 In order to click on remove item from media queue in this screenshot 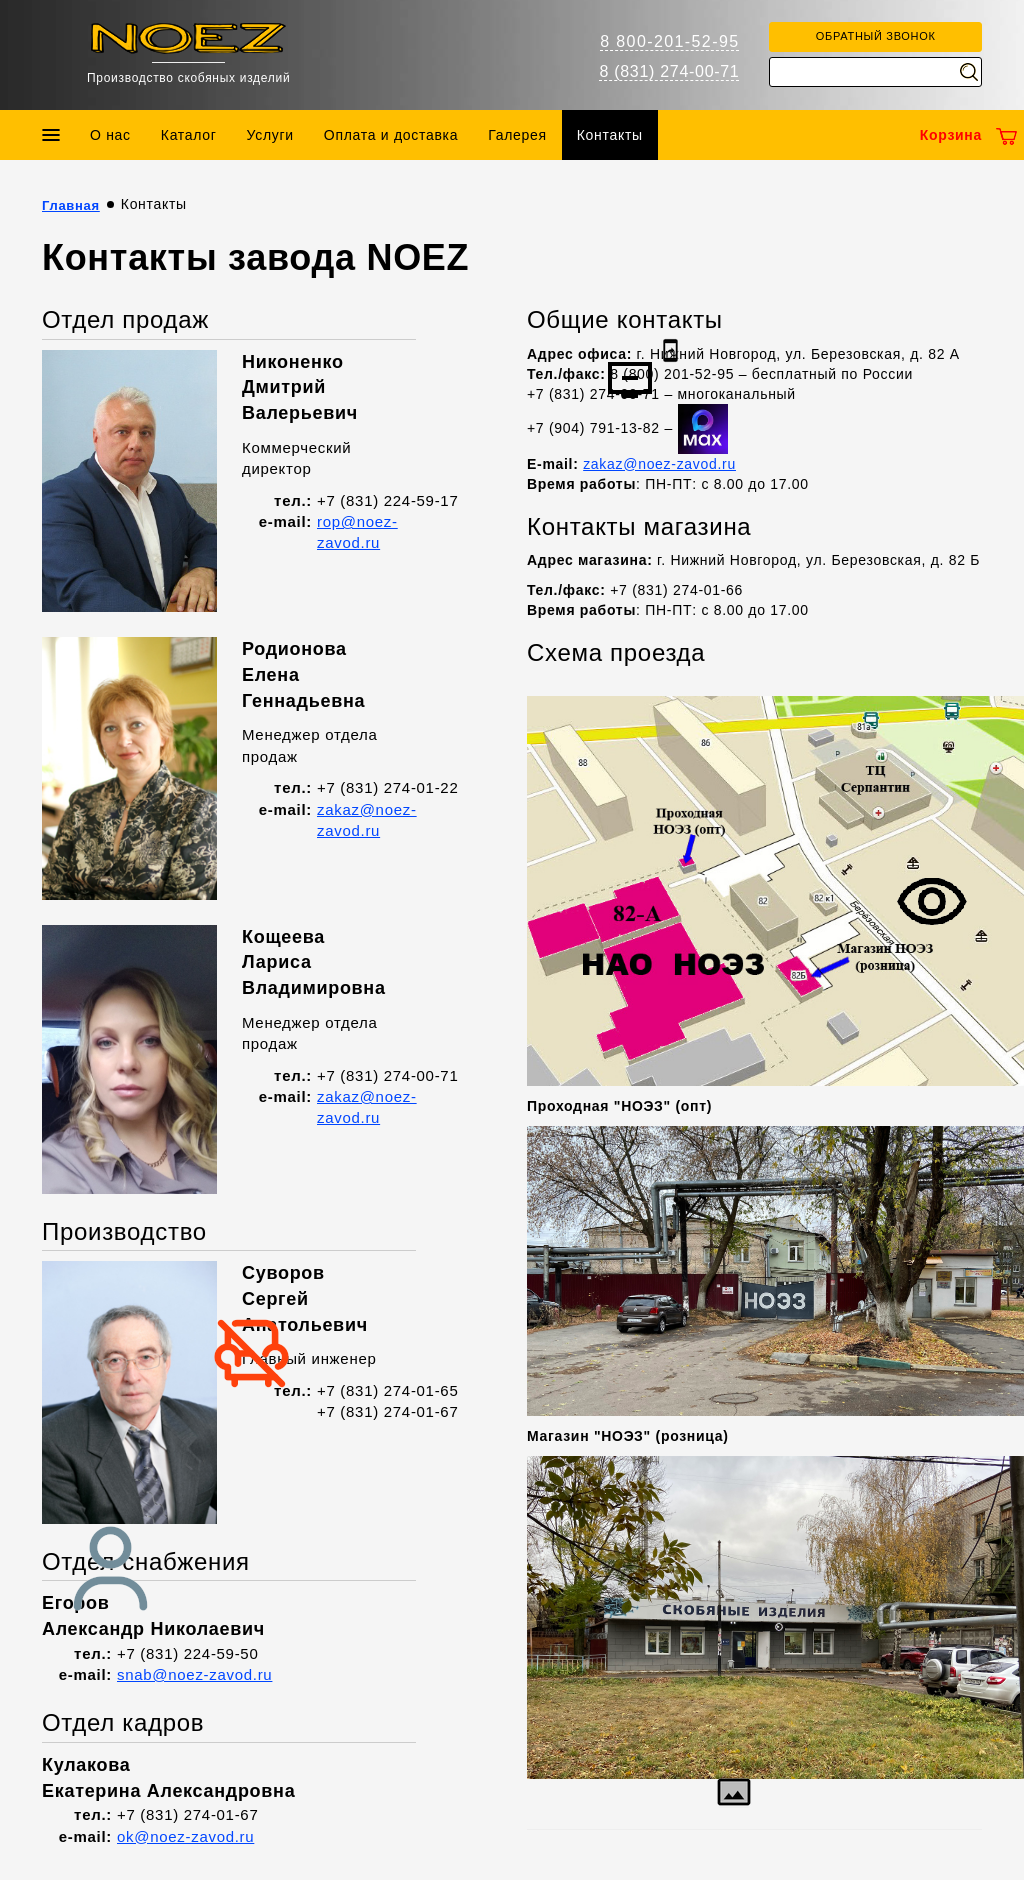, I will do `click(630, 380)`.